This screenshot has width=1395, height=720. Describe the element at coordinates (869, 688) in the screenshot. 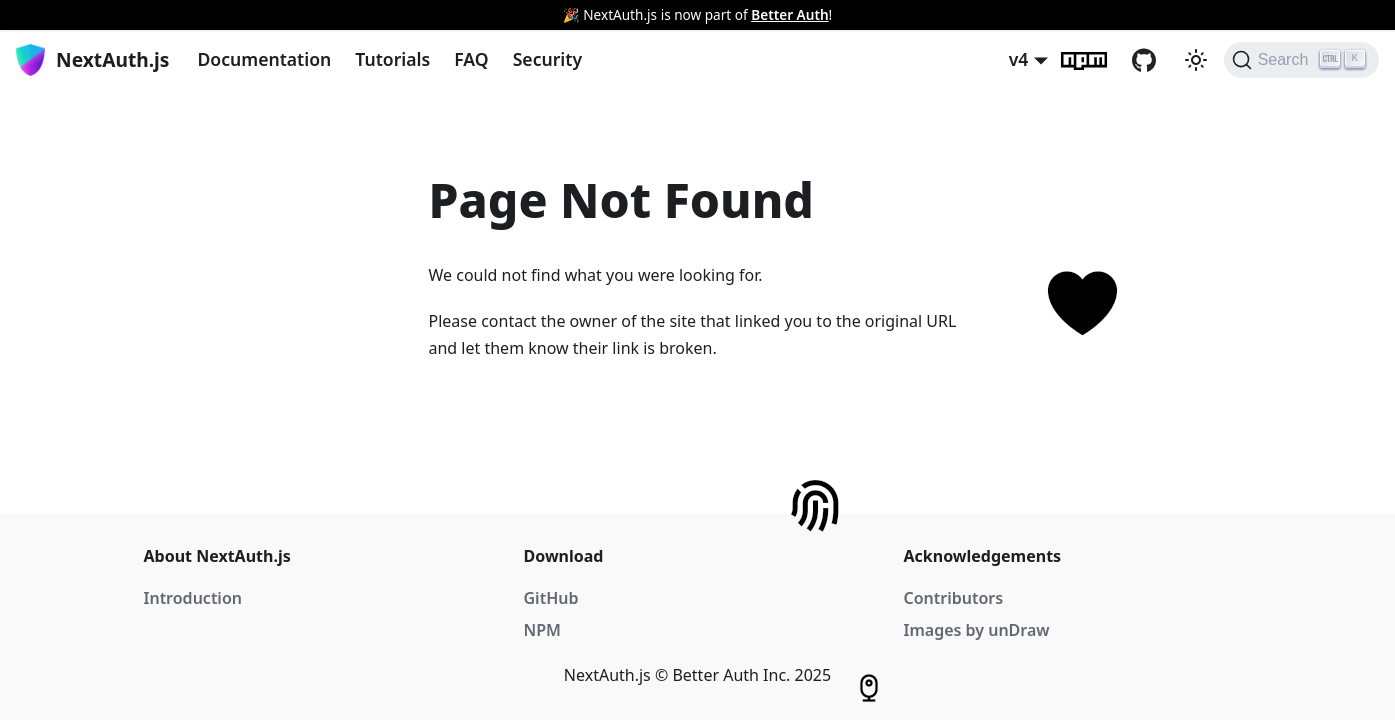

I see `access webcam settings` at that location.